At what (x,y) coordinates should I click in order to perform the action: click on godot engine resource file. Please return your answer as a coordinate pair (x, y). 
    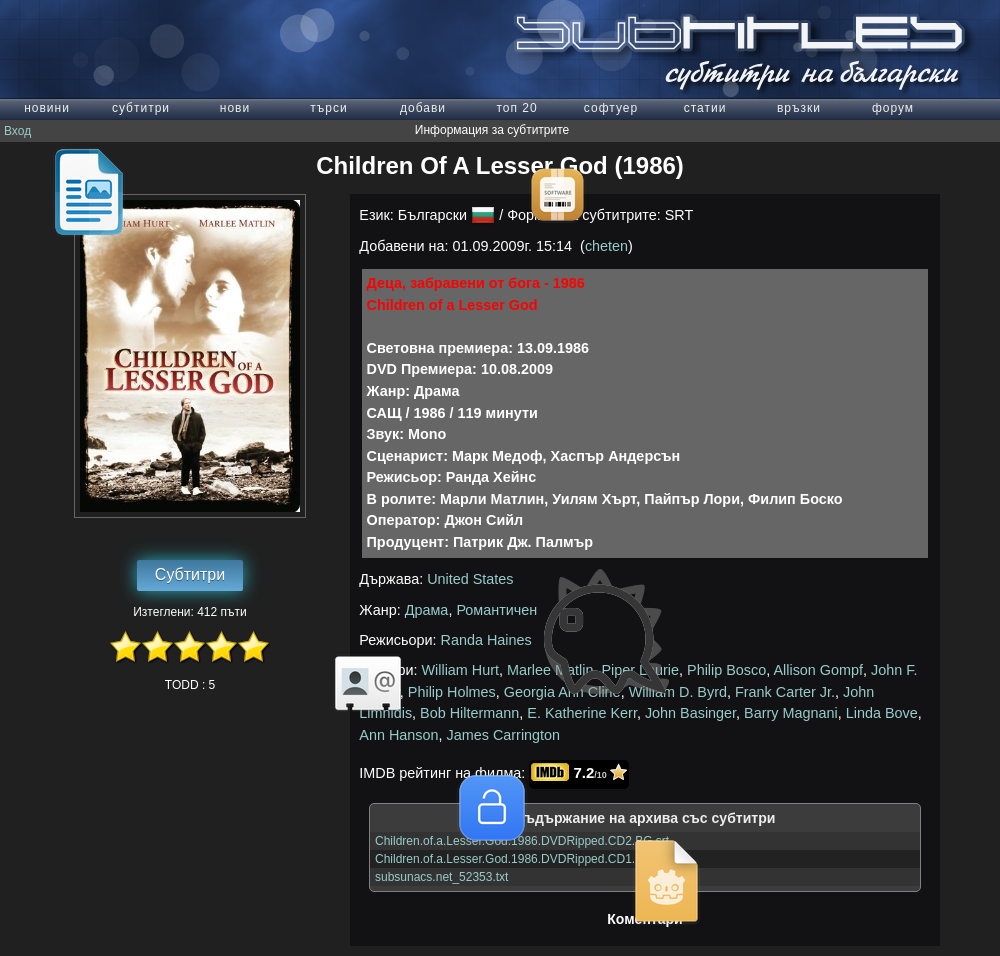
    Looking at the image, I should click on (666, 882).